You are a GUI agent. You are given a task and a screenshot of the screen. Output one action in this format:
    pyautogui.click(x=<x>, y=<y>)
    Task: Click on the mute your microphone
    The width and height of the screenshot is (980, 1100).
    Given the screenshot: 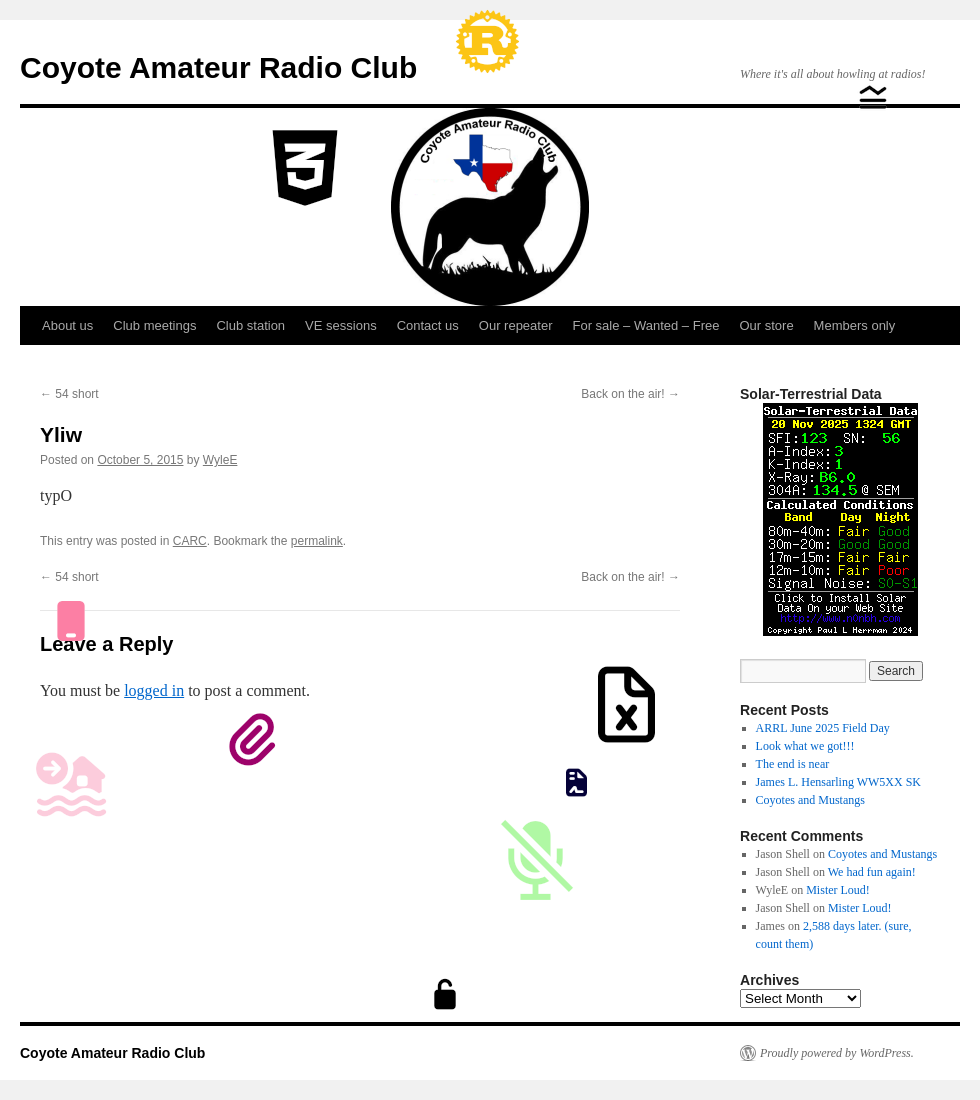 What is the action you would take?
    pyautogui.click(x=535, y=860)
    